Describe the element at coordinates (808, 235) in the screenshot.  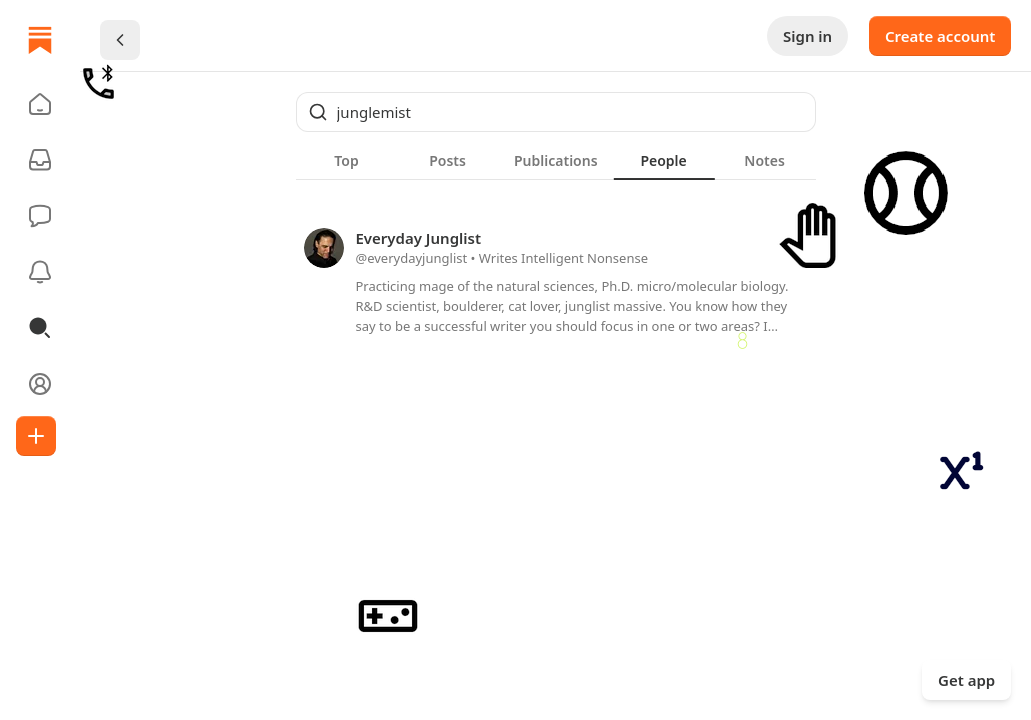
I see `stop or pause an action` at that location.